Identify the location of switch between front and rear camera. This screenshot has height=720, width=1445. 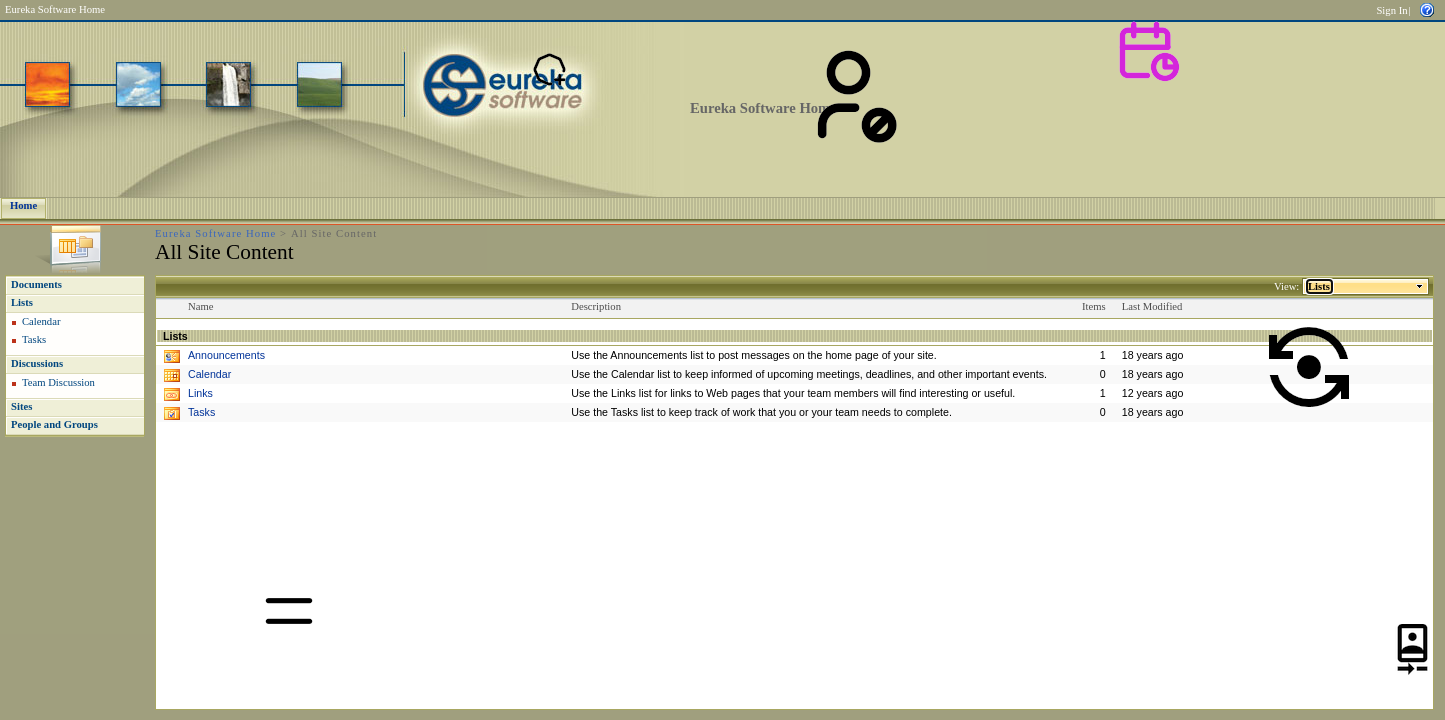
(1309, 367).